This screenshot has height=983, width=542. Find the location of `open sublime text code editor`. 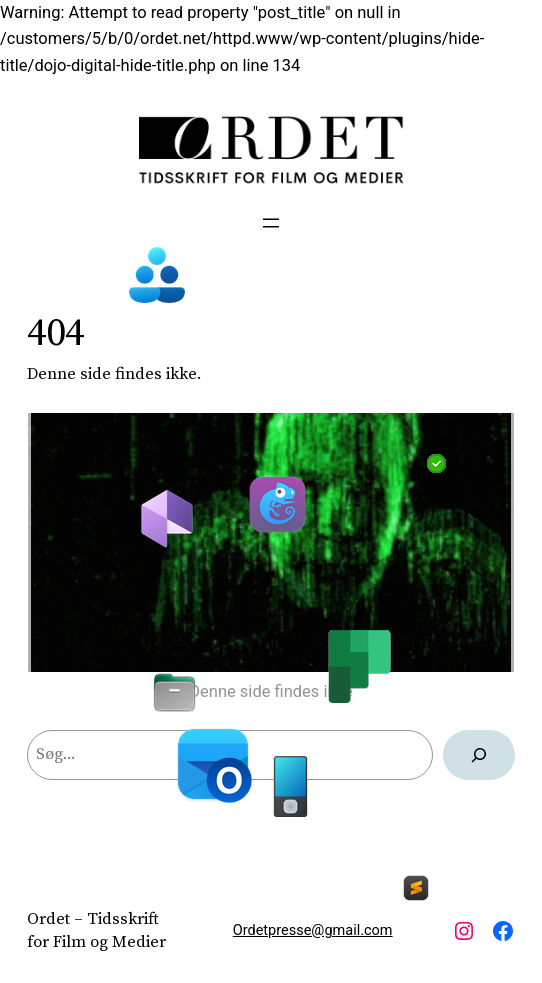

open sublime text code editor is located at coordinates (416, 888).